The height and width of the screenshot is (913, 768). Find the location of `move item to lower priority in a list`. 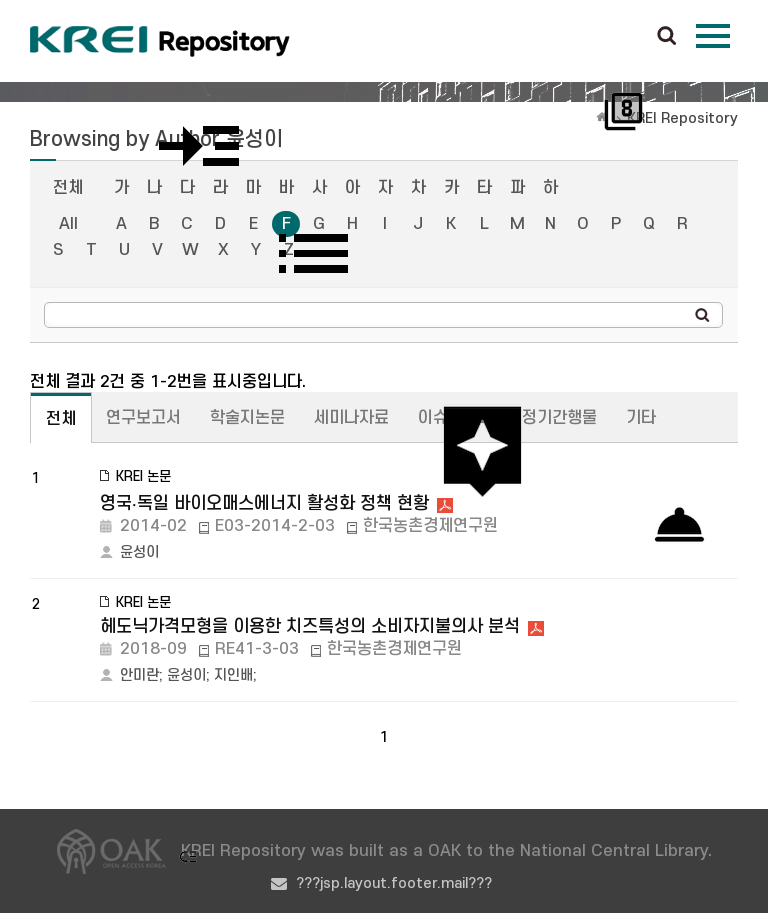

move item to lower priority in a list is located at coordinates (188, 857).